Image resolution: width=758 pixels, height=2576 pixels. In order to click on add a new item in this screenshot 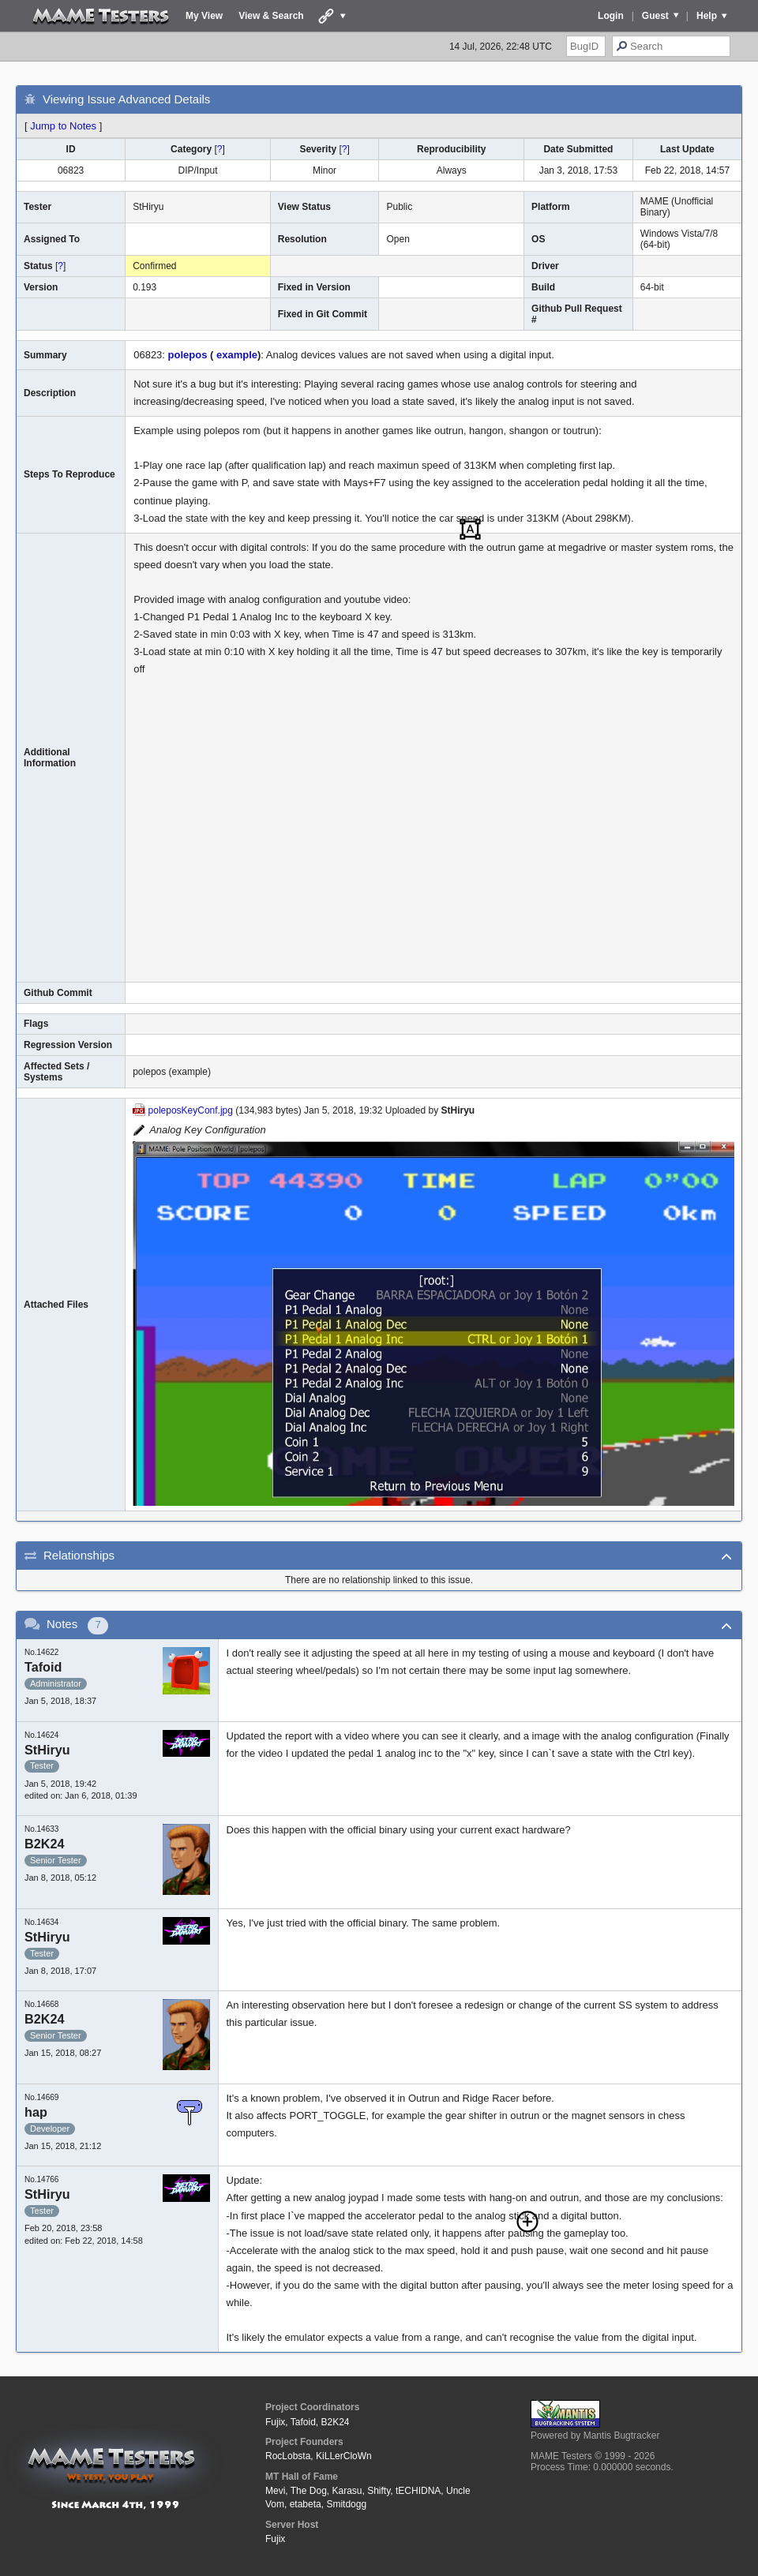, I will do `click(527, 2222)`.